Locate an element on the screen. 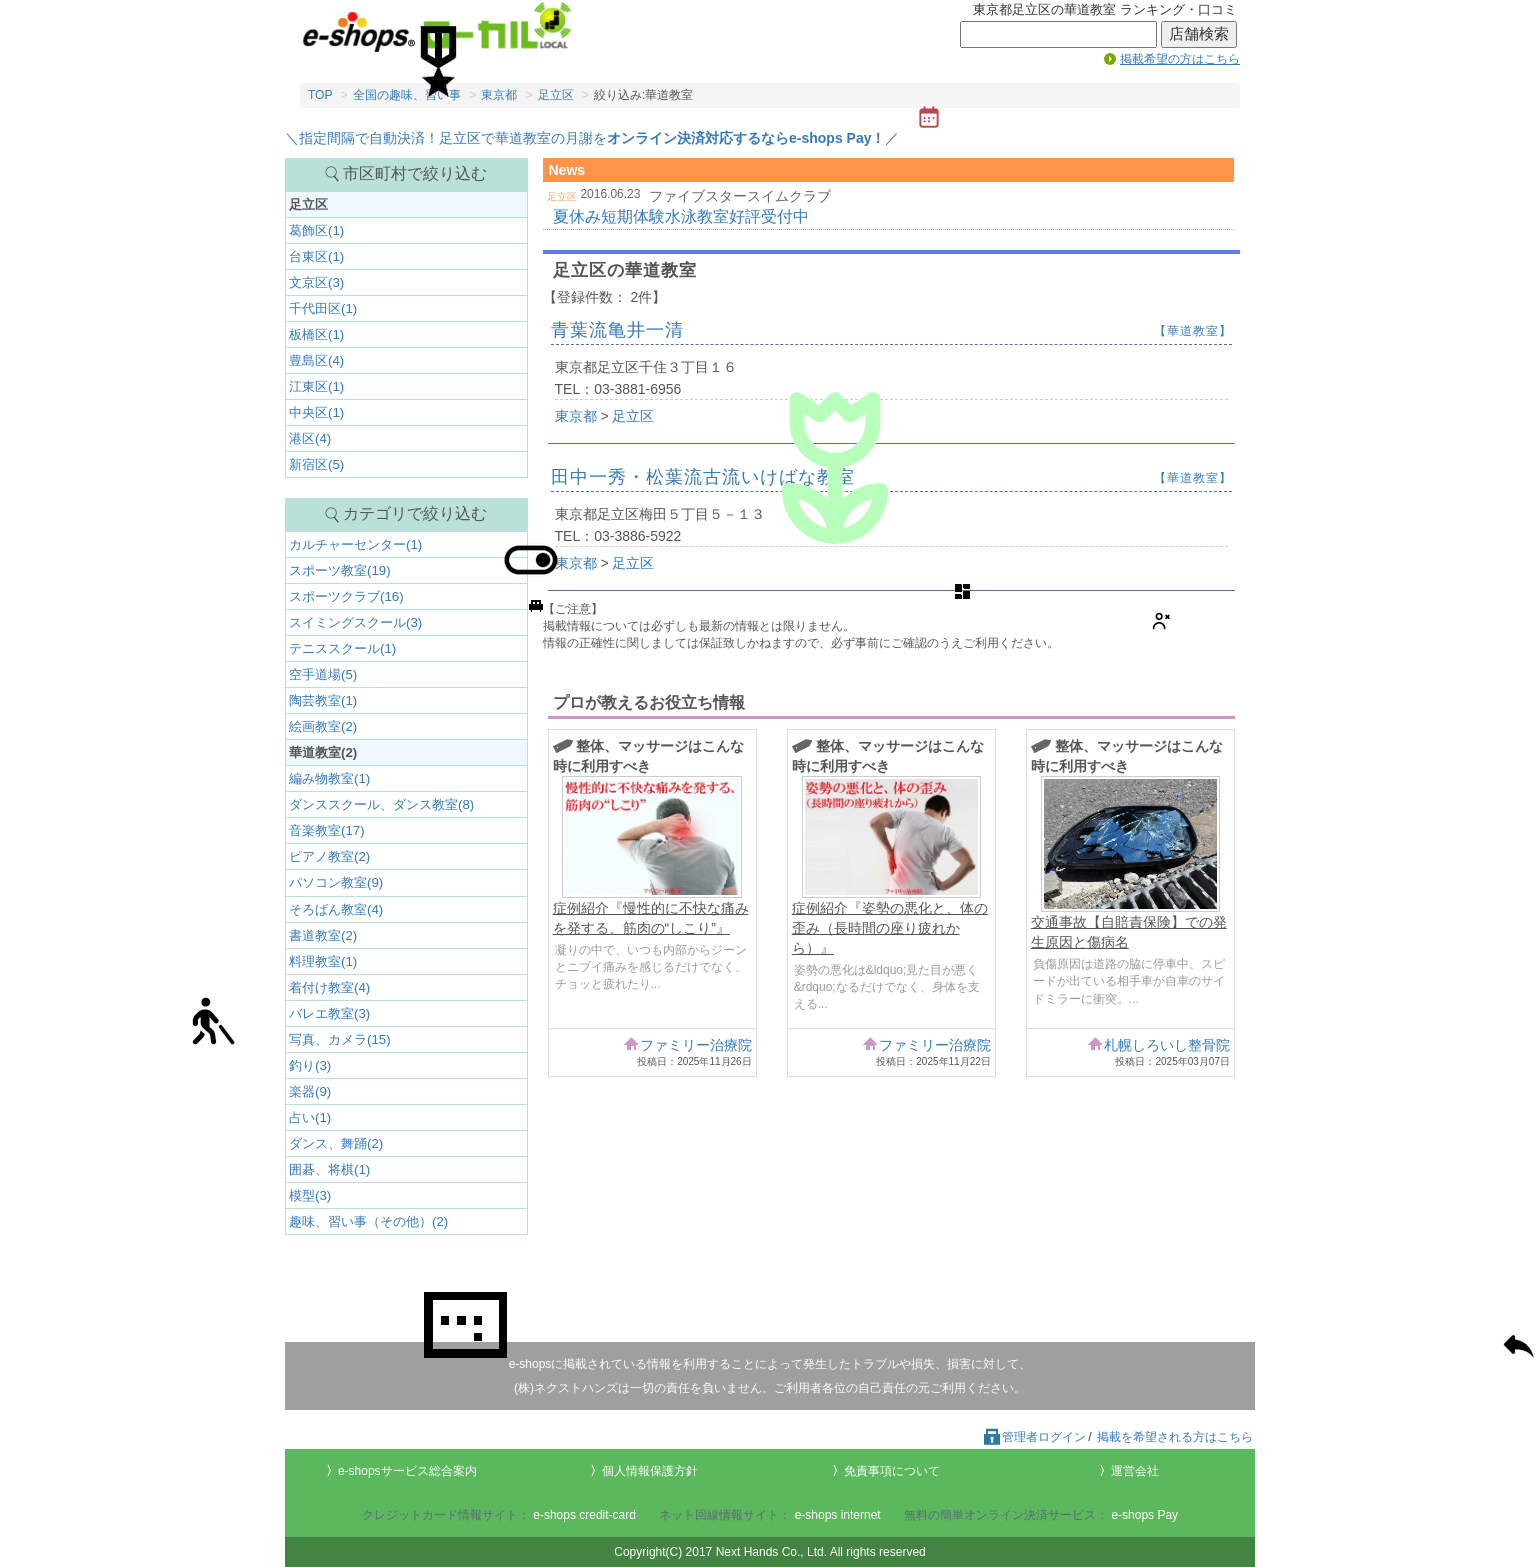 The height and width of the screenshot is (1567, 1540). remove a contact or user is located at coordinates (1161, 621).